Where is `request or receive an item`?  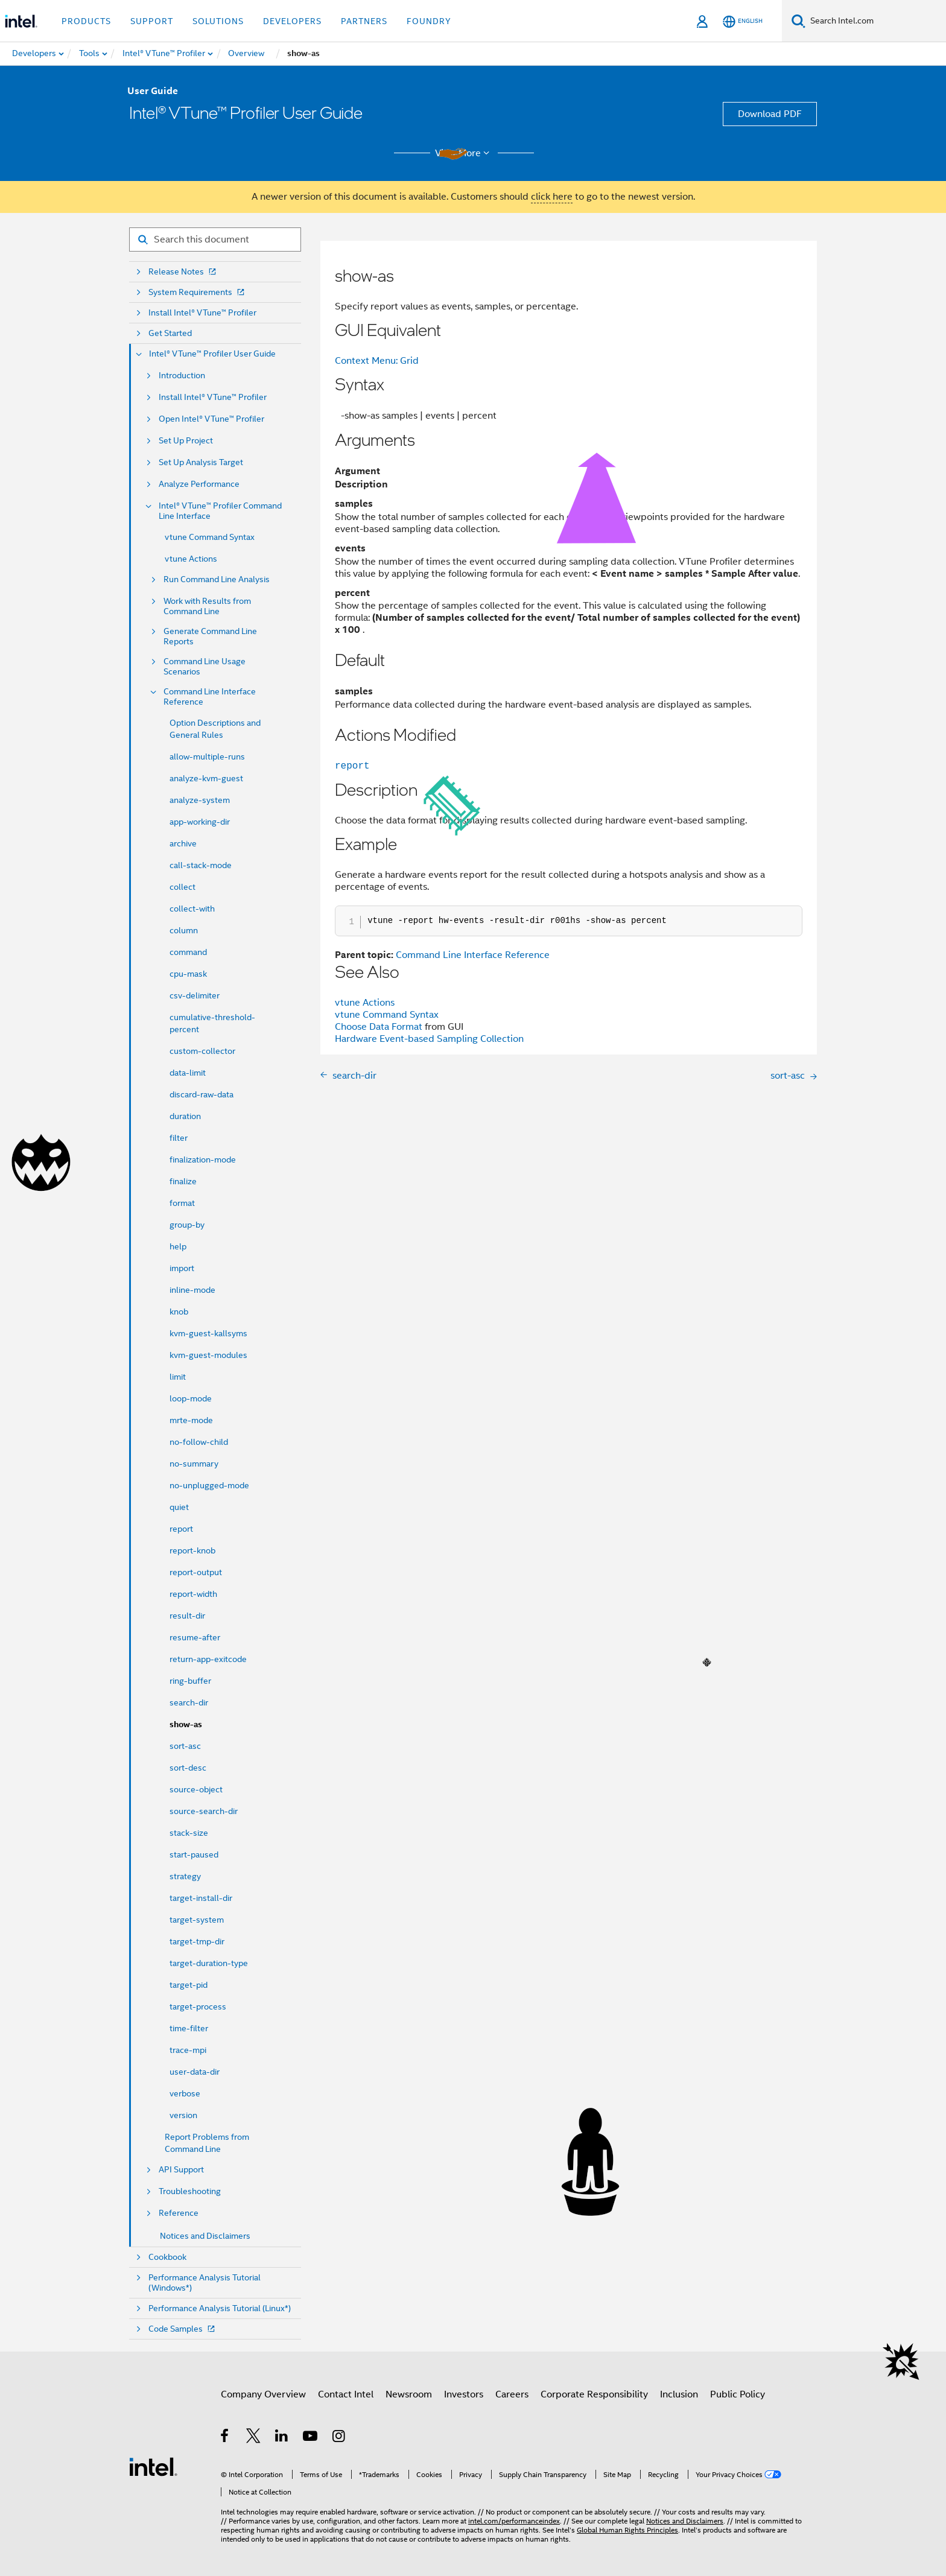
request or receive an item is located at coordinates (454, 154).